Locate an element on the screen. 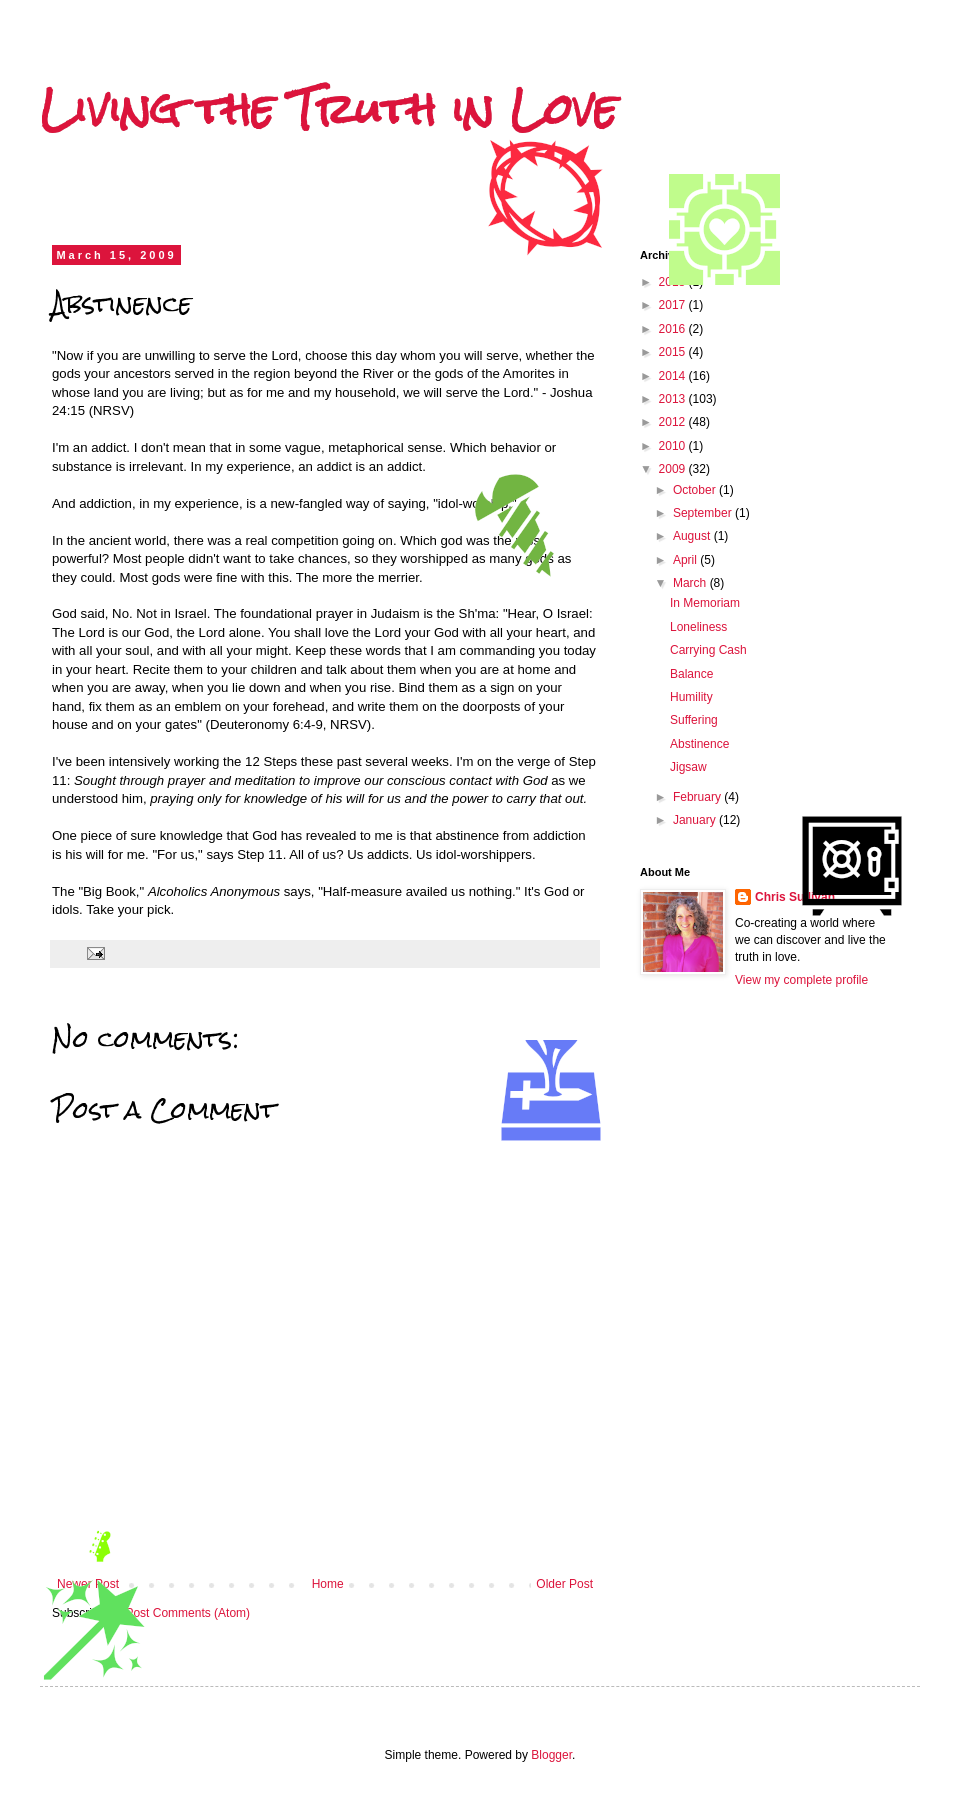 The height and width of the screenshot is (1803, 960). access bass guitar or music settings is located at coordinates (100, 1546).